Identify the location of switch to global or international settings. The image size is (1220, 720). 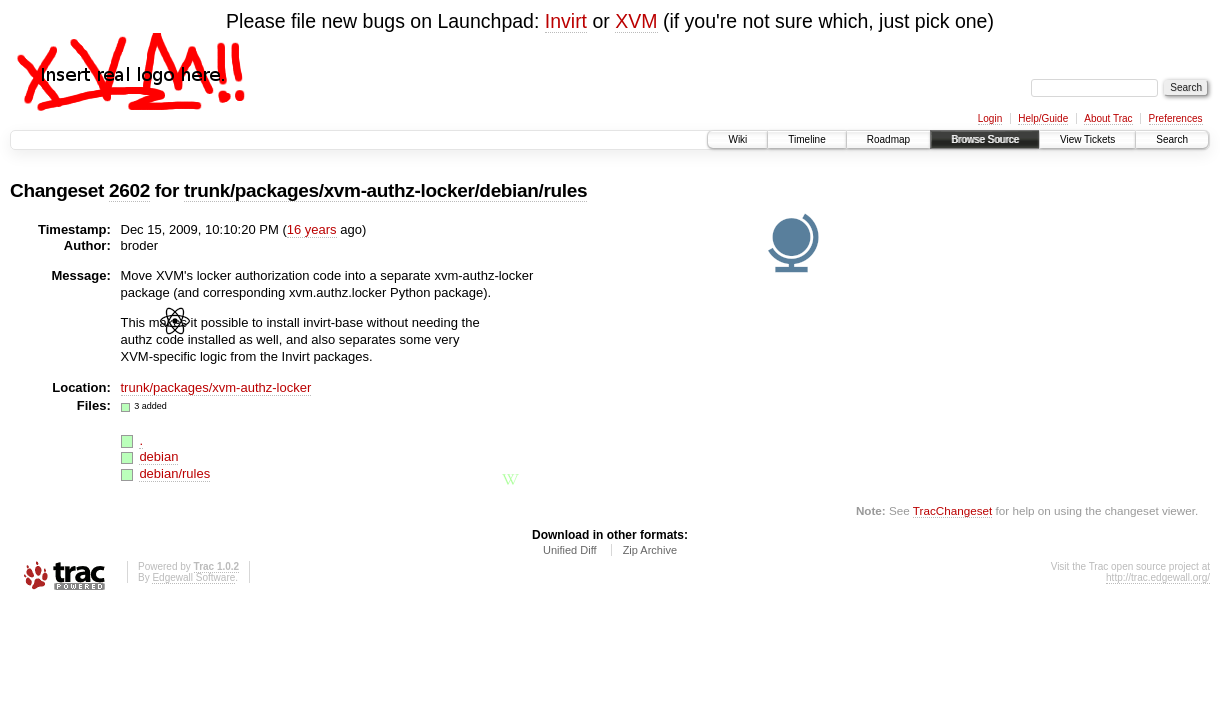
(791, 242).